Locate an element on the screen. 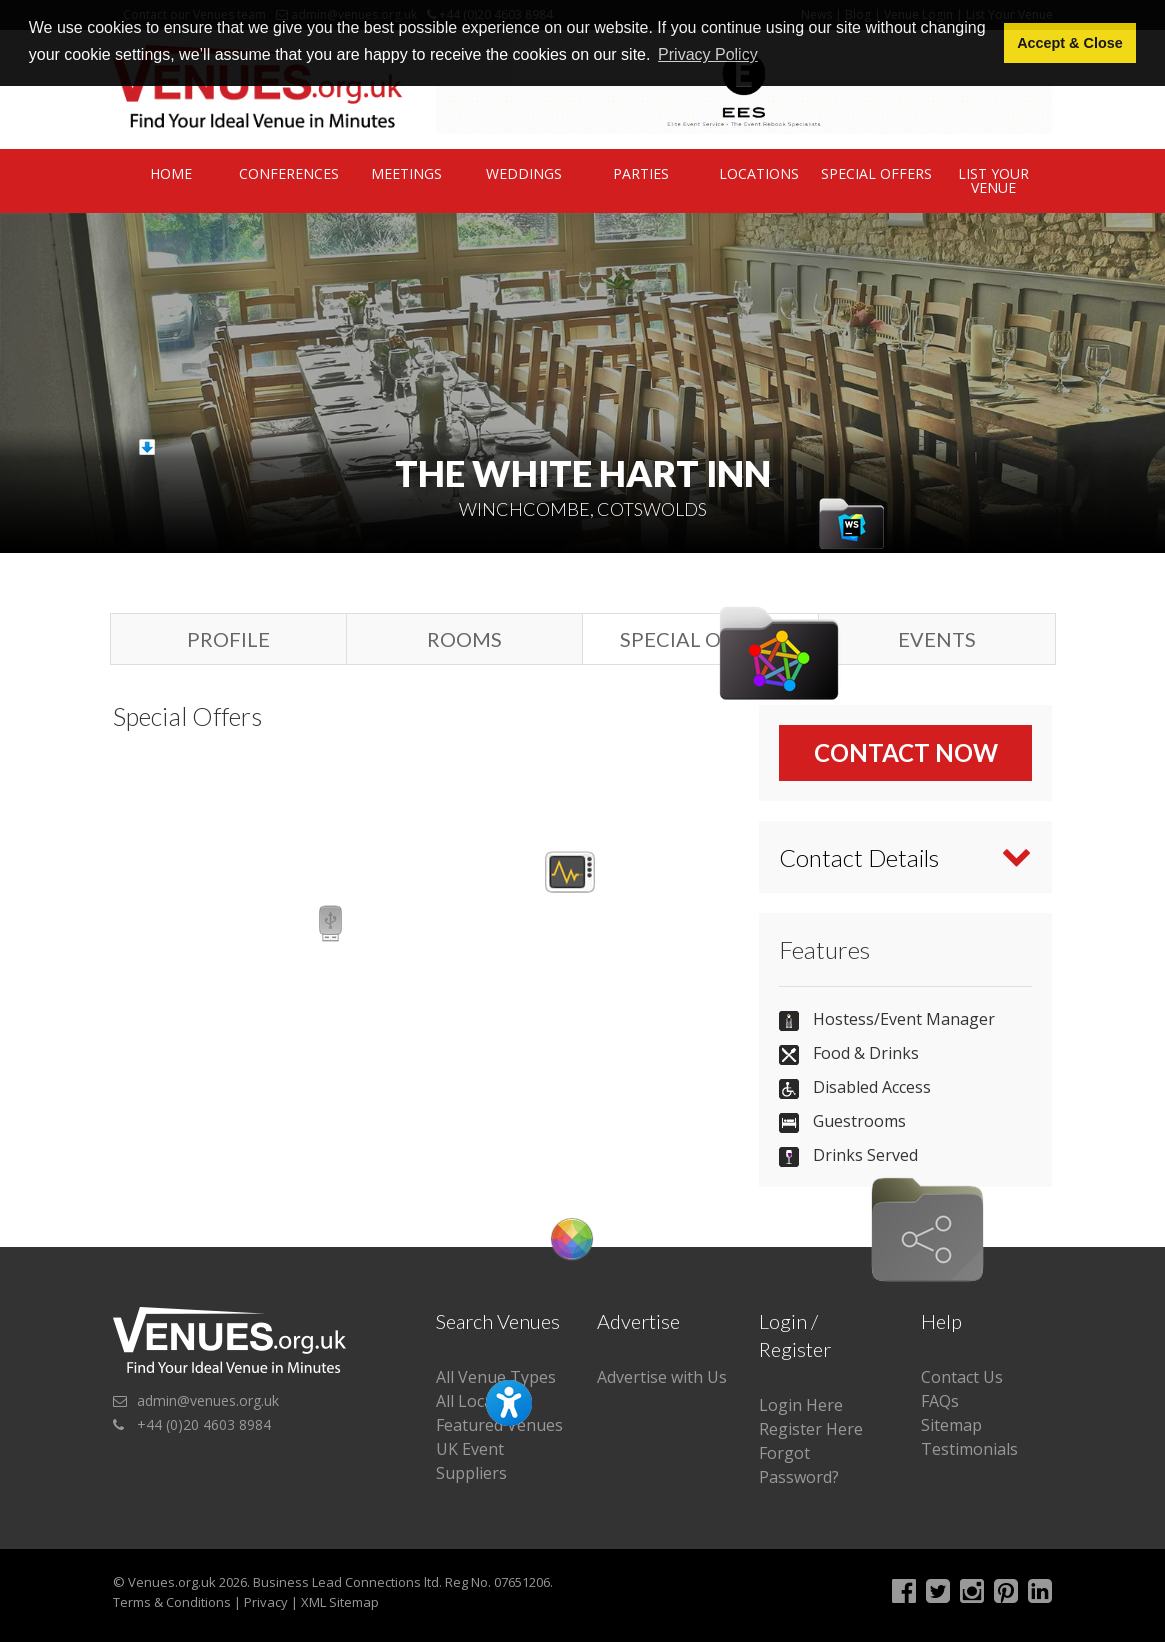 The height and width of the screenshot is (1642, 1165). open htop system monitor application is located at coordinates (570, 872).